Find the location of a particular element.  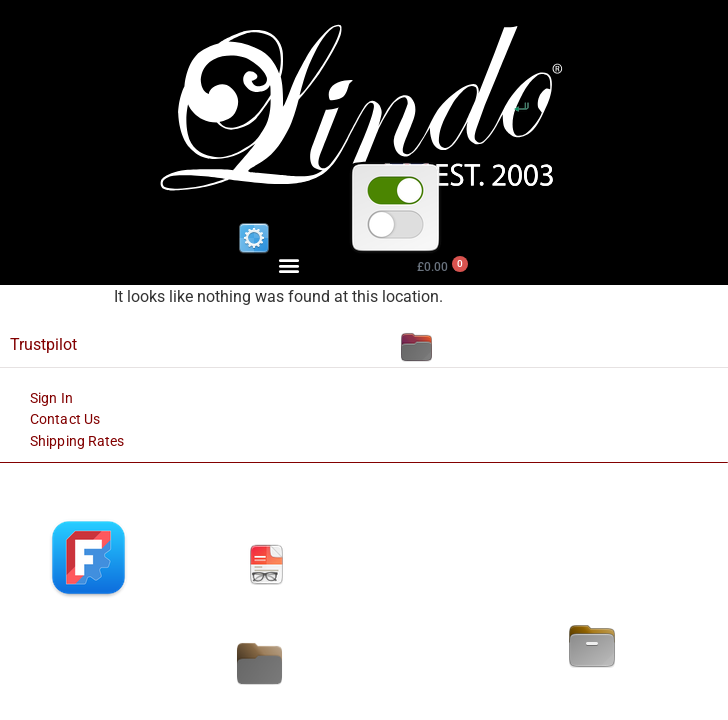

reply to all recipients in an email thread is located at coordinates (521, 106).